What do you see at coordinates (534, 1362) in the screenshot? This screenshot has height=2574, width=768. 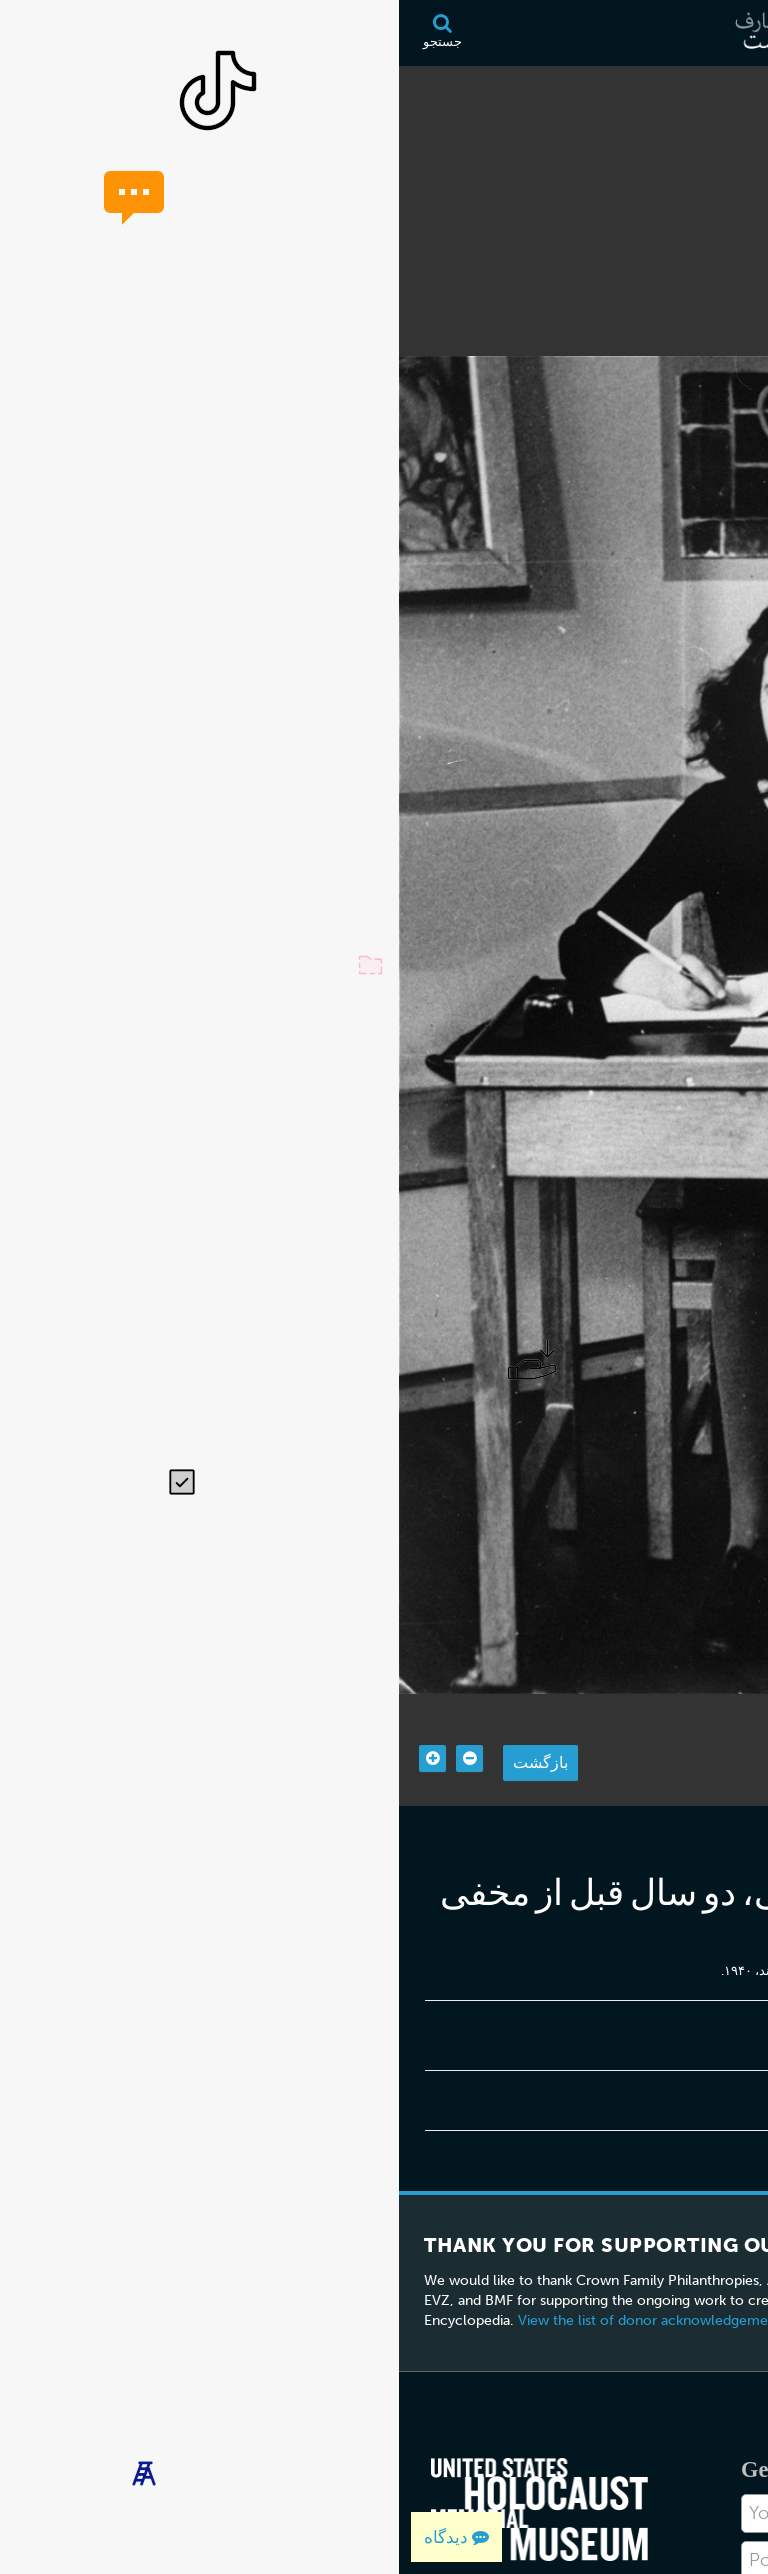 I see `receive or accept an incoming item` at bounding box center [534, 1362].